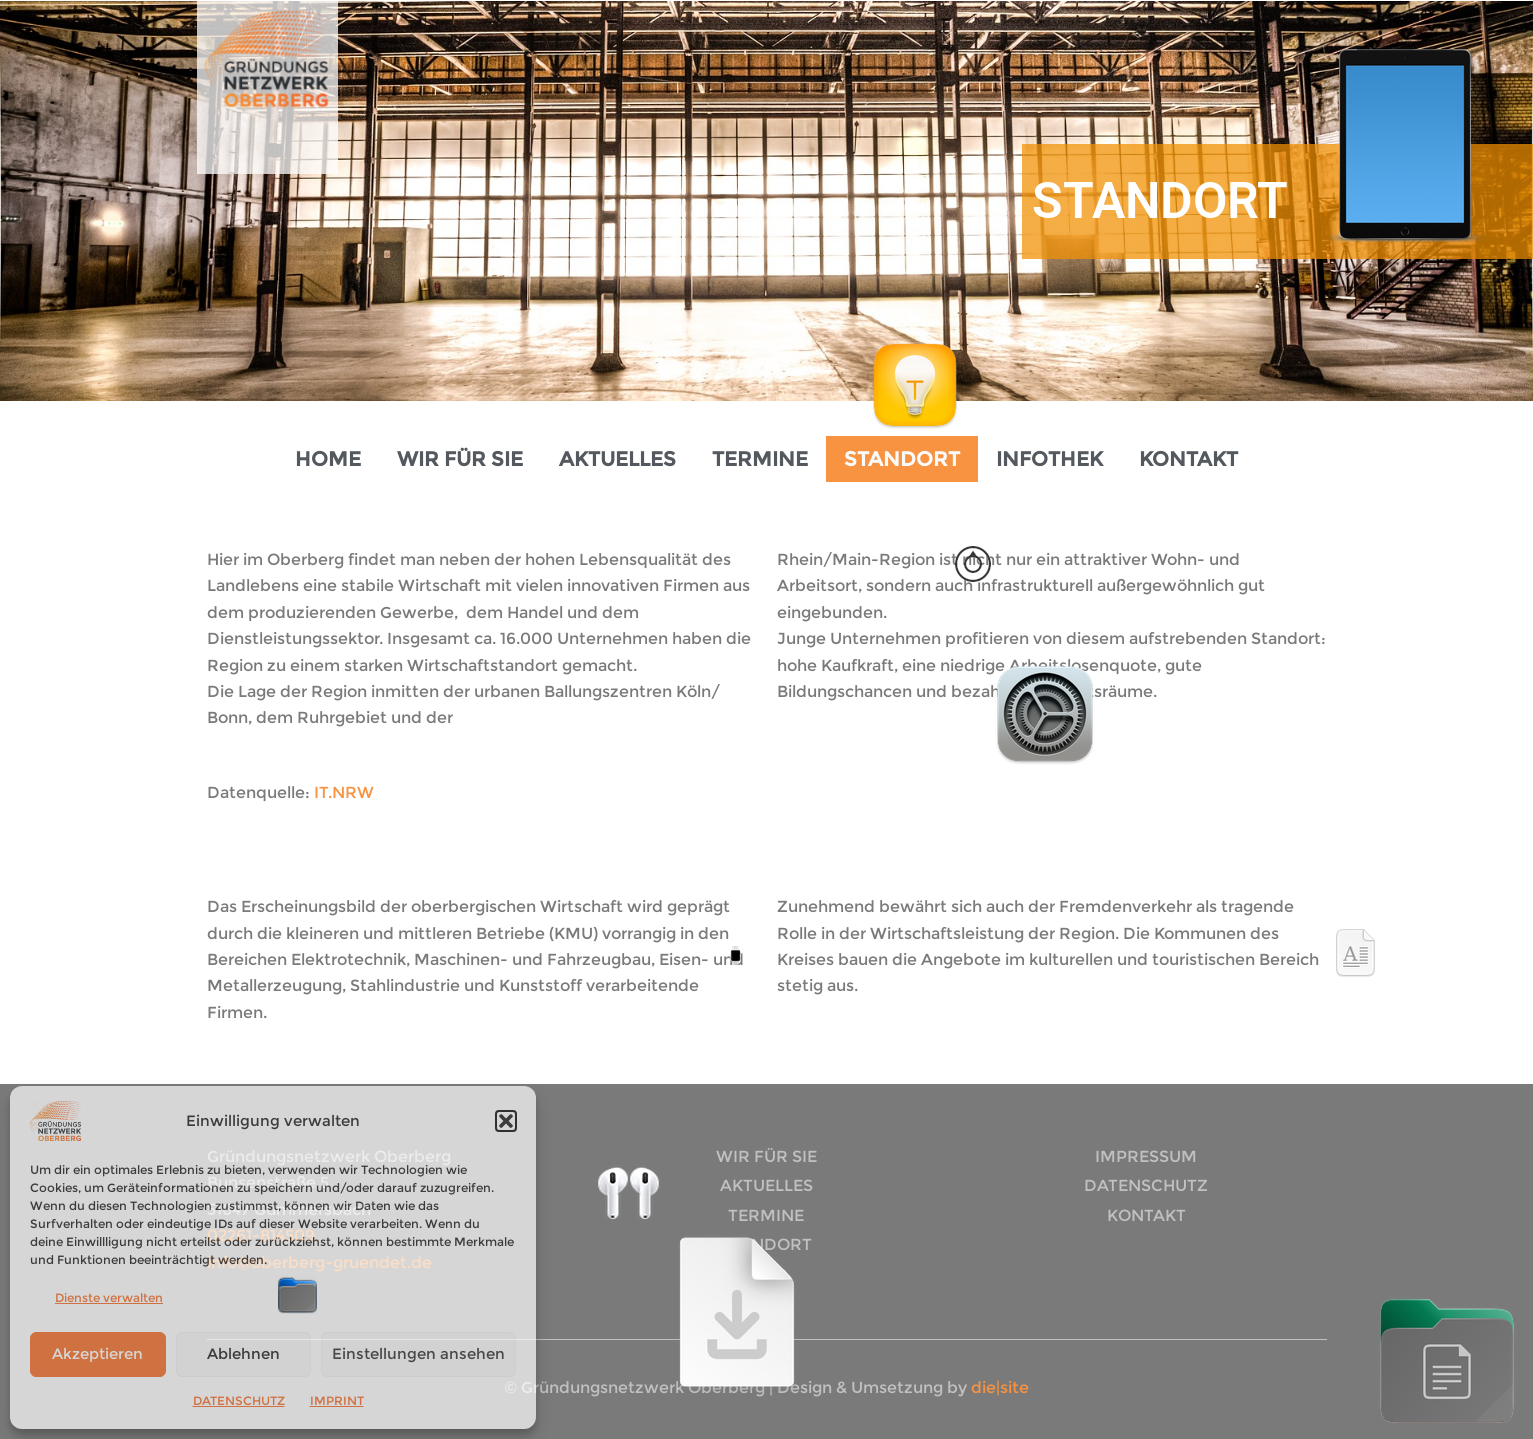  I want to click on a rich text or formatted document file, so click(1355, 952).